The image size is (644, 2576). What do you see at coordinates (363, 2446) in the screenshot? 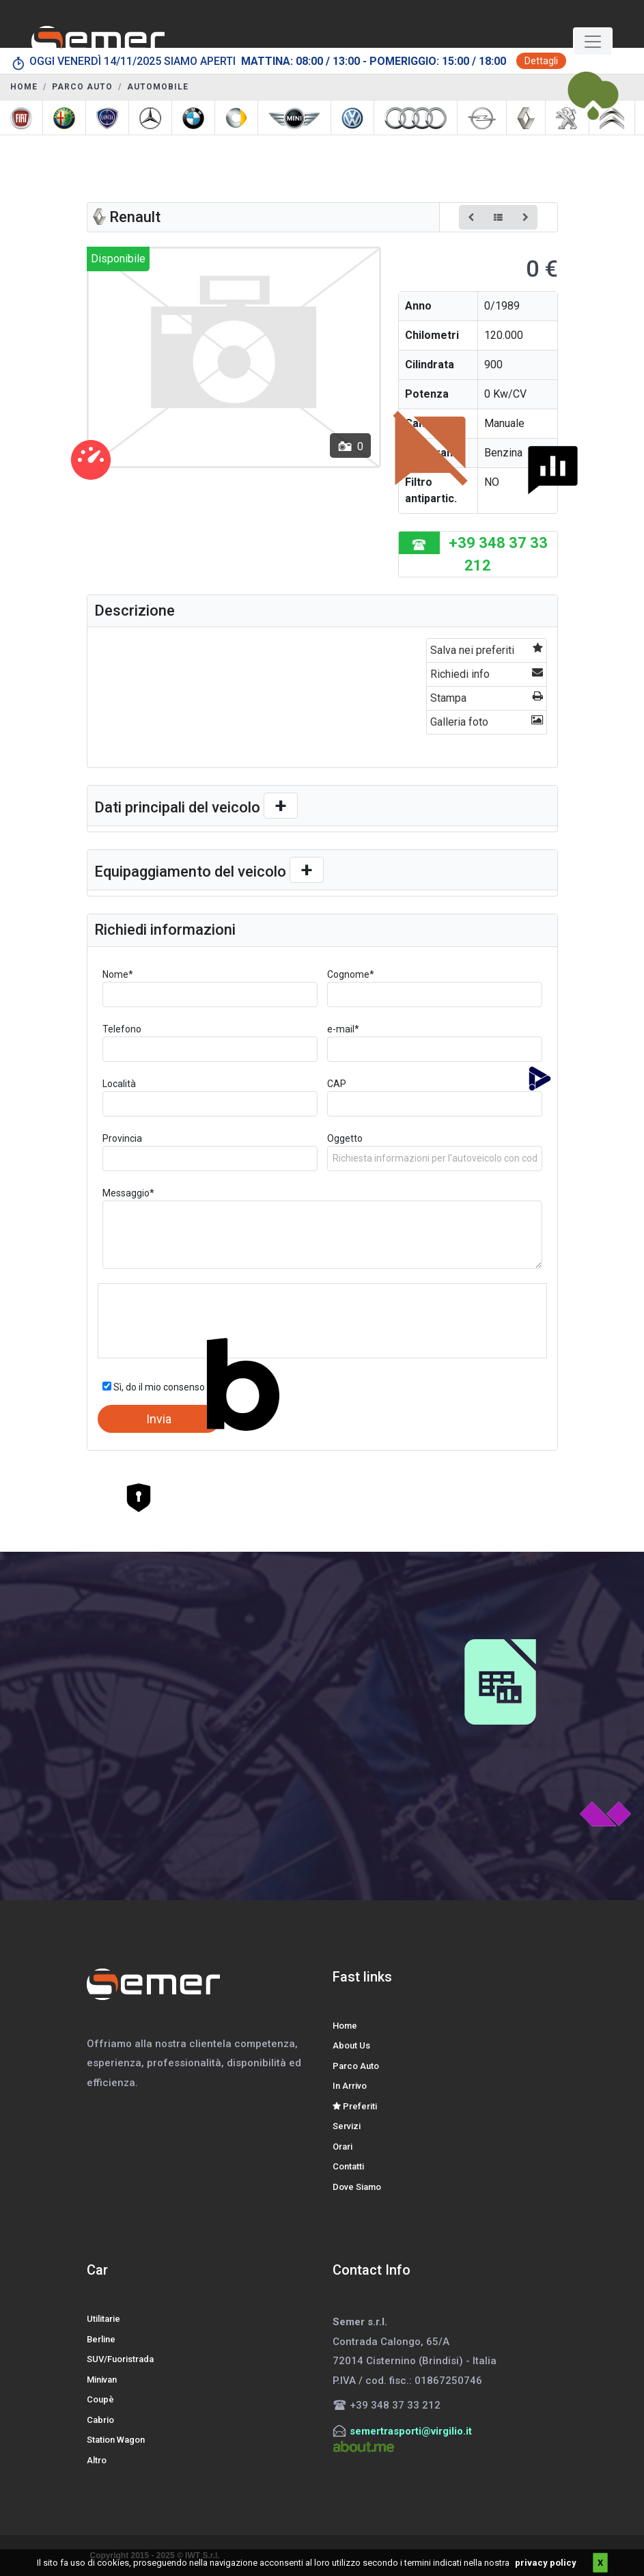
I see `visit your about.me profile` at bounding box center [363, 2446].